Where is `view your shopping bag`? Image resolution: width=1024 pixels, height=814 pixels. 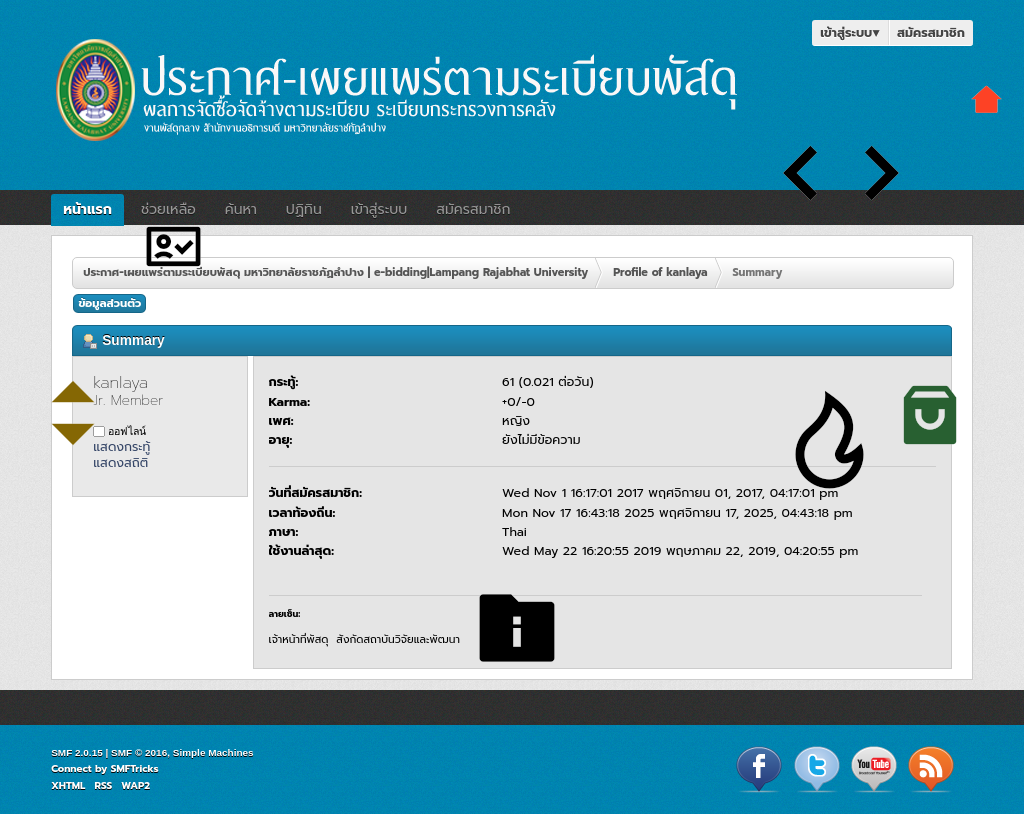 view your shopping bag is located at coordinates (930, 415).